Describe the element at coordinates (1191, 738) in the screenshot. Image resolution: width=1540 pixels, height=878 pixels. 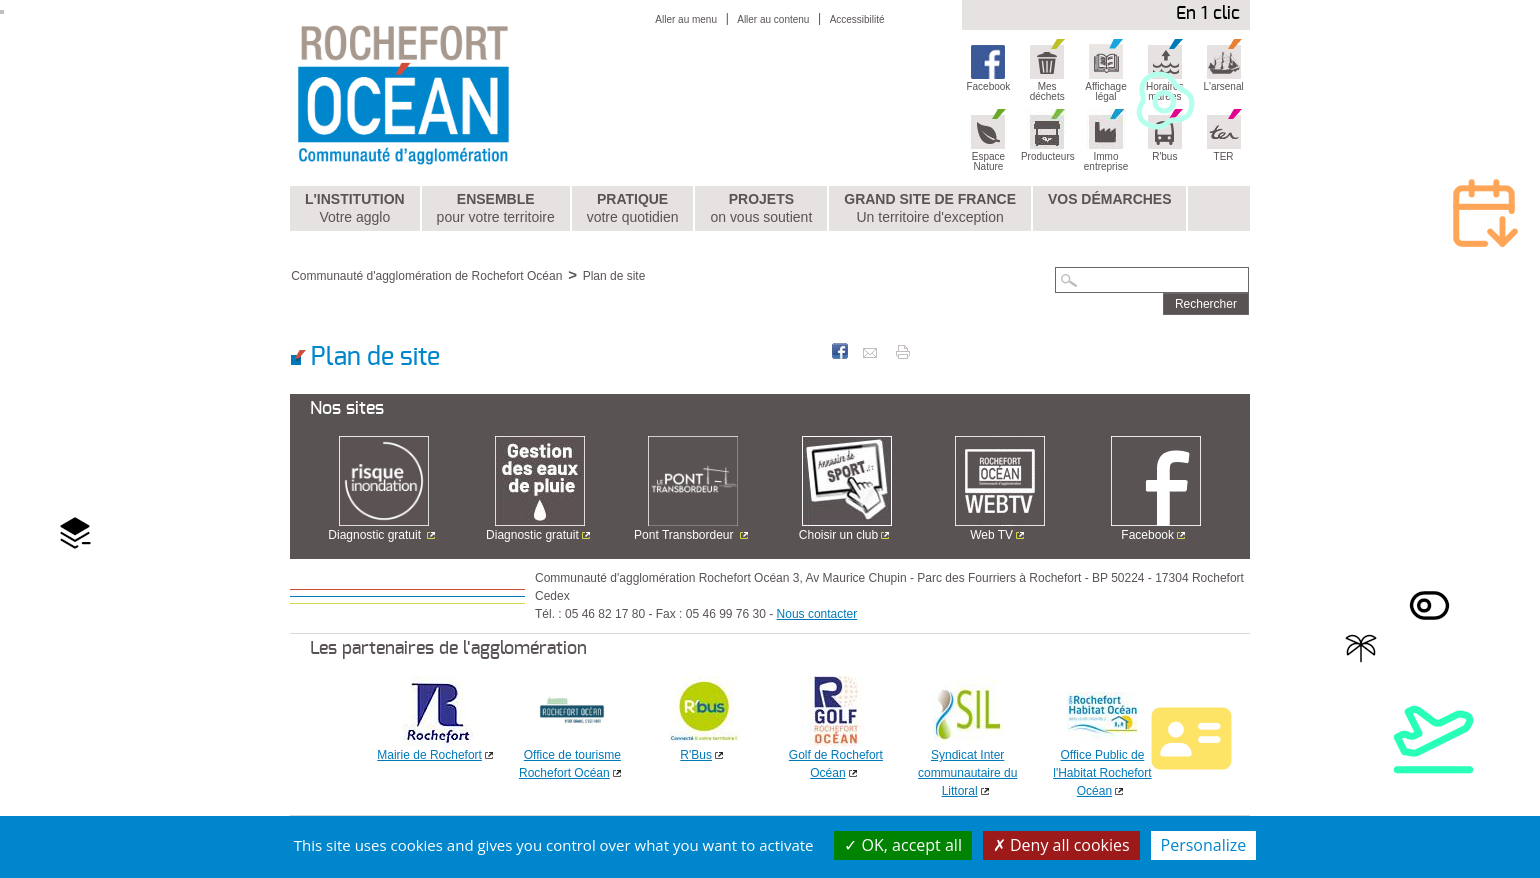
I see `view contact details` at that location.